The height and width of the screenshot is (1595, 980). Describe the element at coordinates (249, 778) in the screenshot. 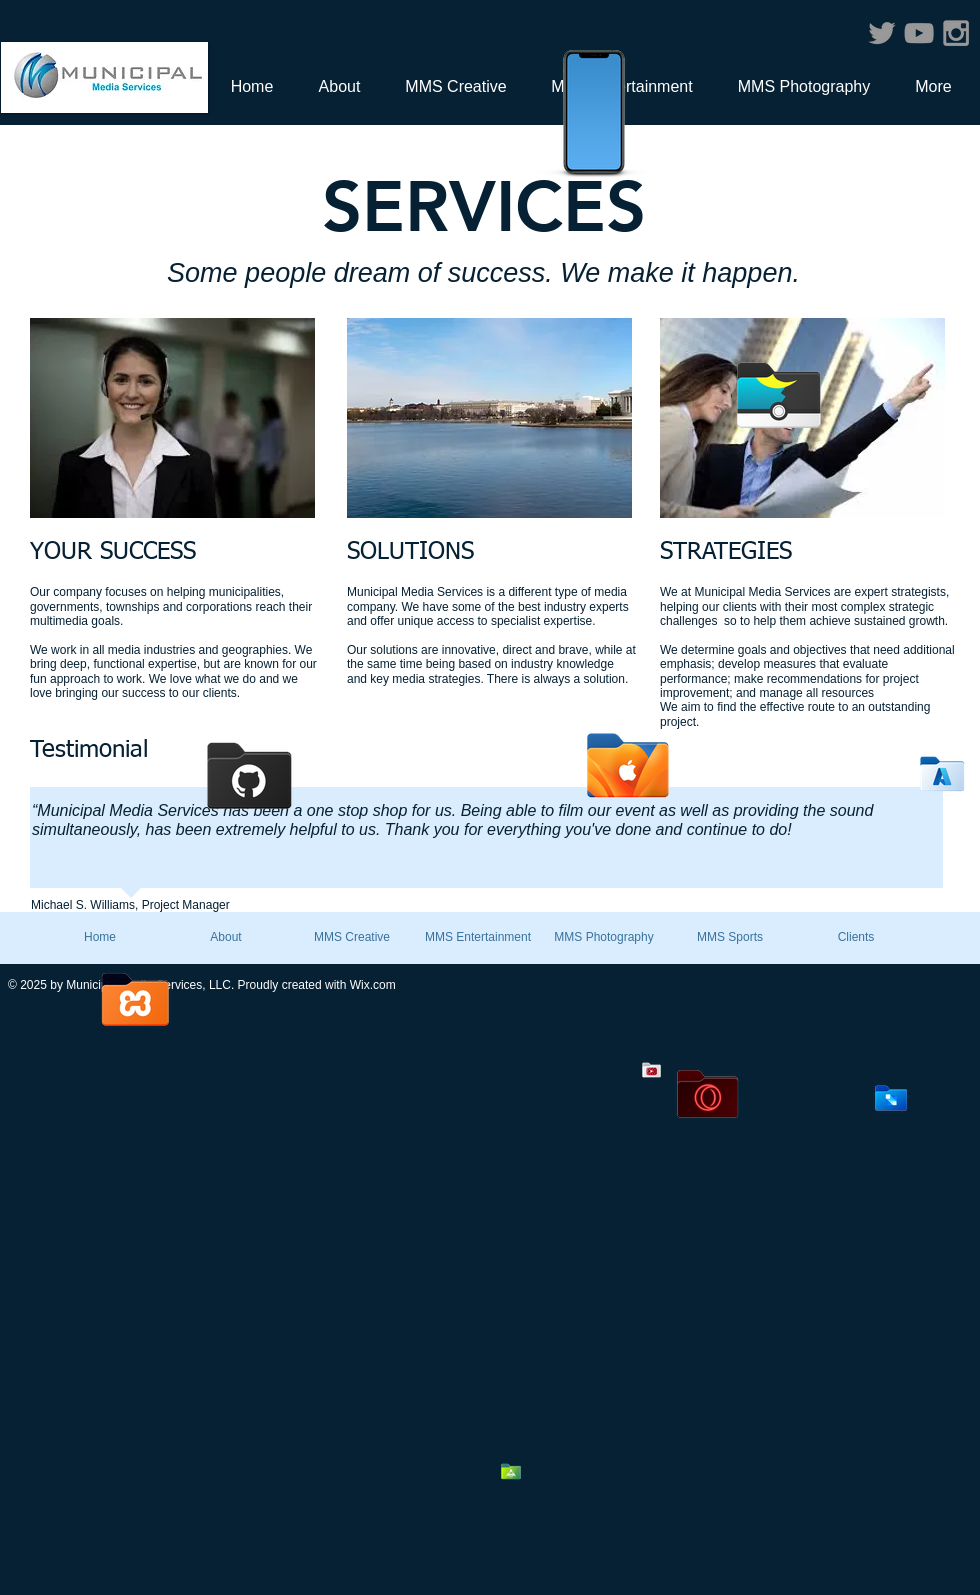

I see `open folder containing github repositories` at that location.